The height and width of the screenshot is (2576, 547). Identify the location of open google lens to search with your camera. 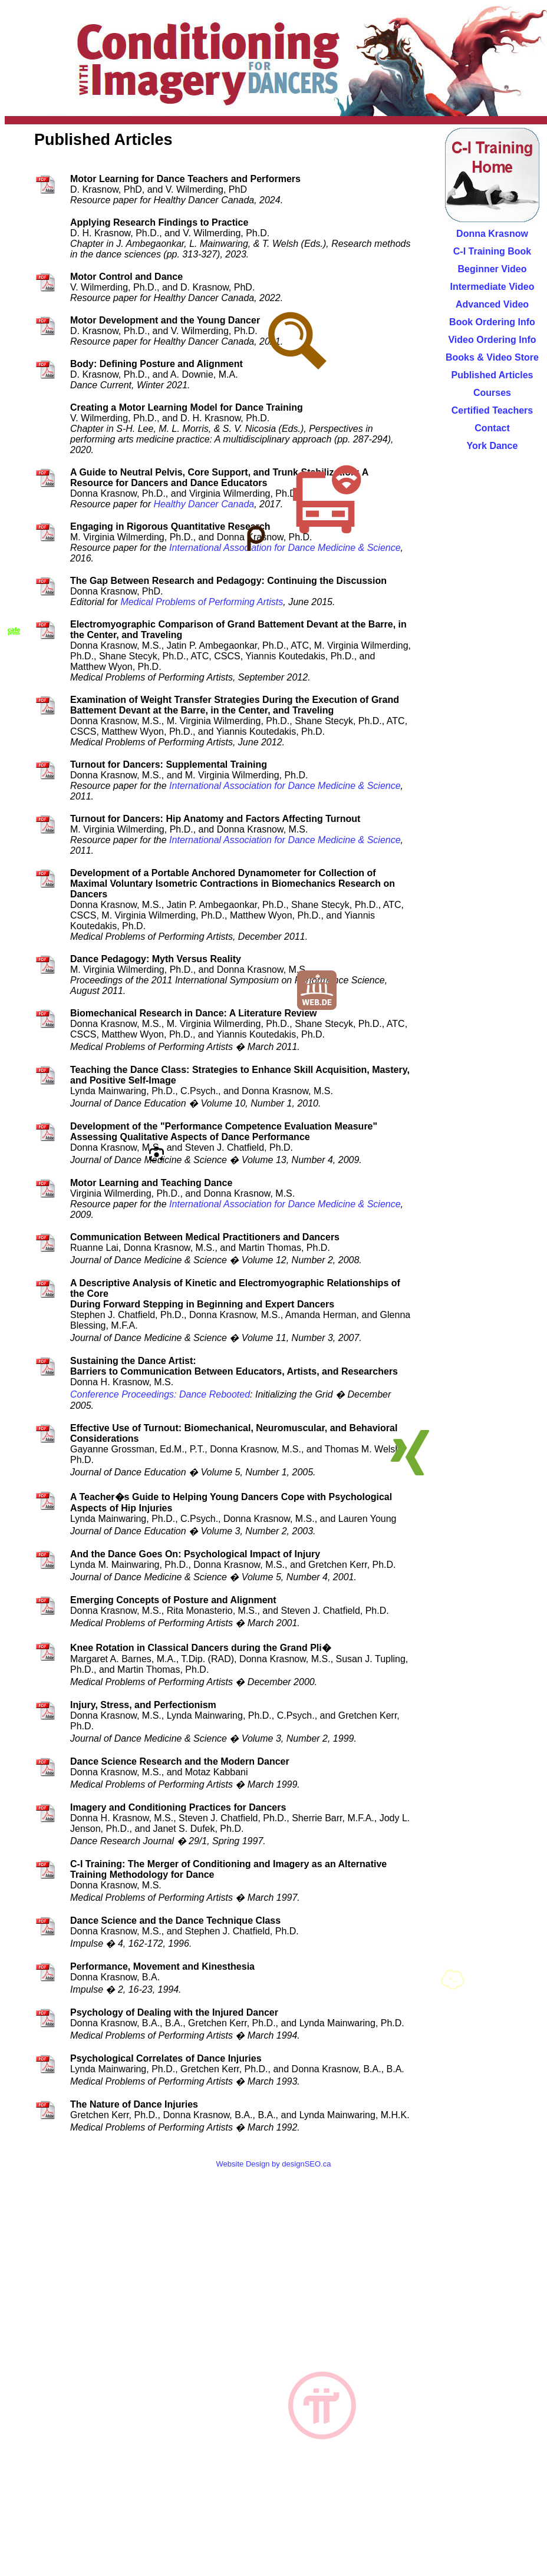
(156, 1154).